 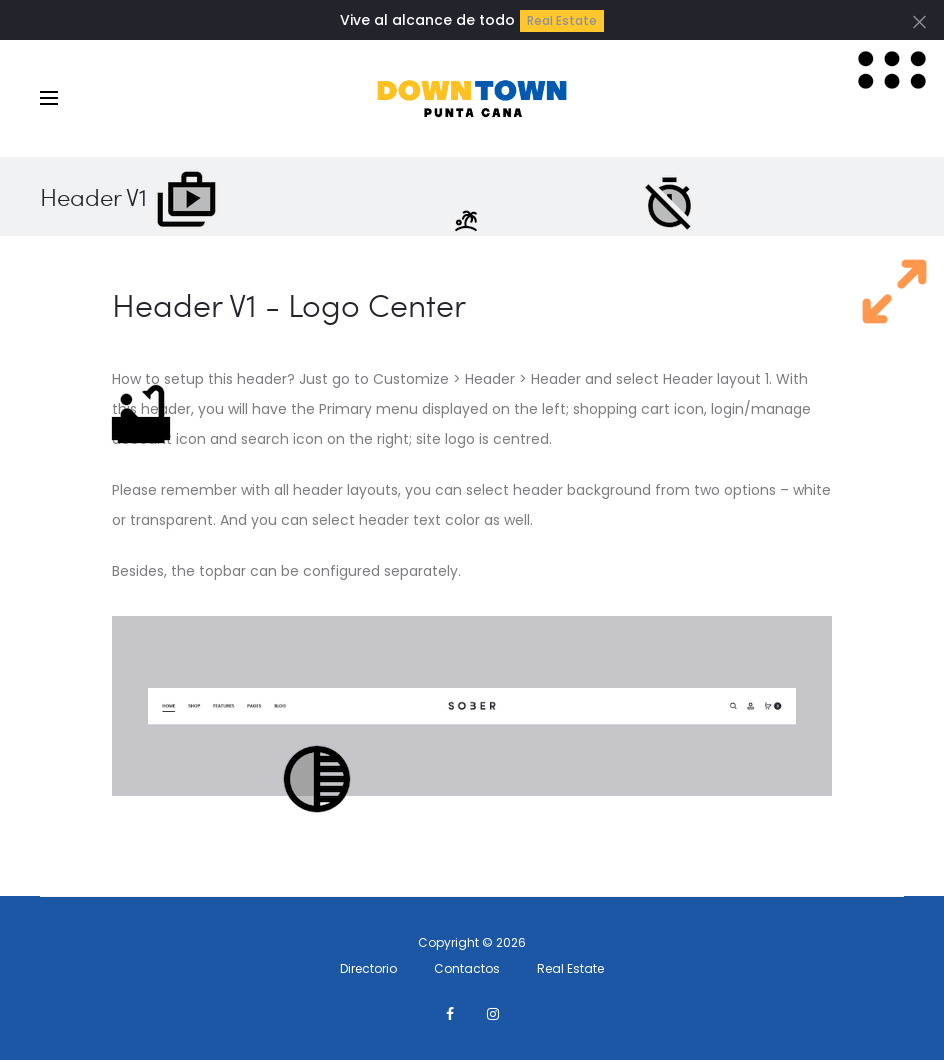 I want to click on drag to reorder or rearrange items, so click(x=892, y=70).